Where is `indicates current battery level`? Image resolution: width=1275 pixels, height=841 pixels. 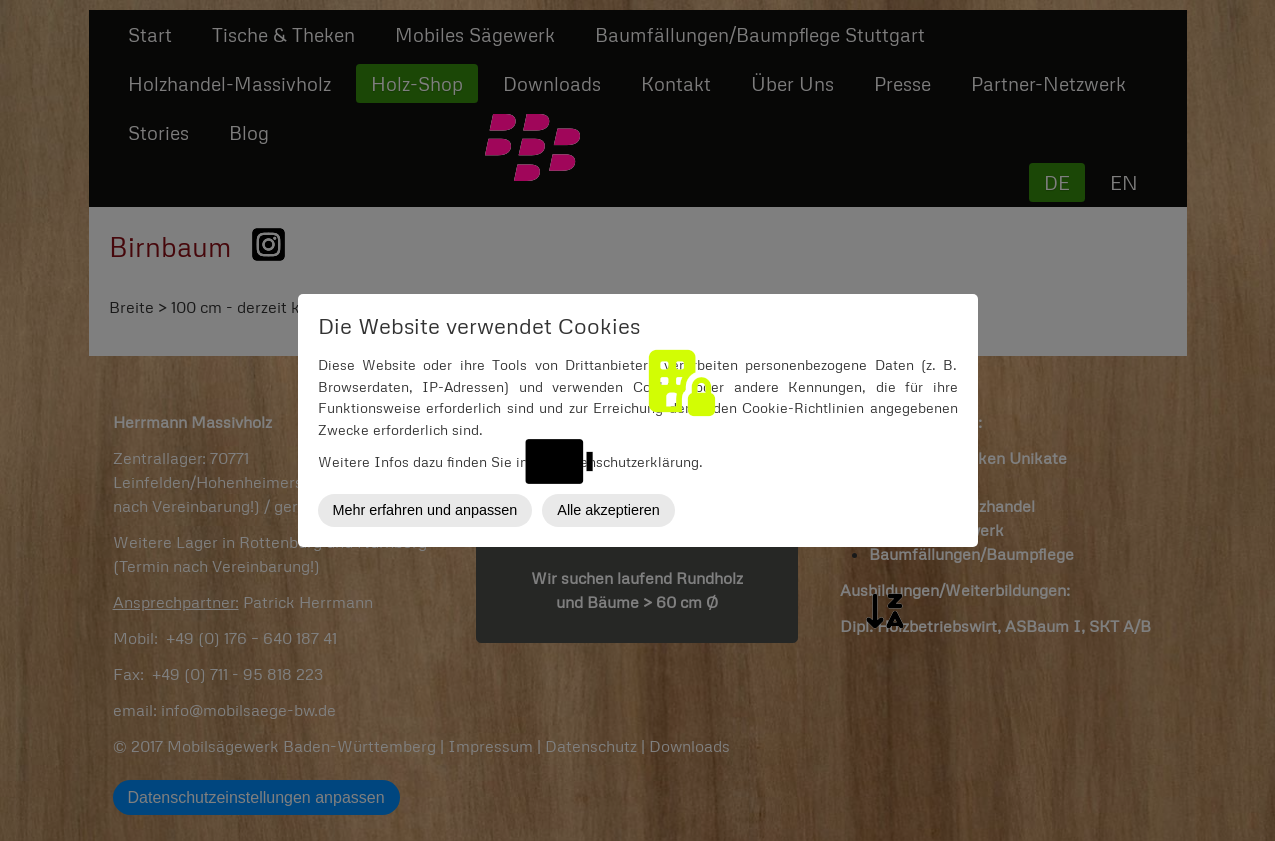
indicates current battery level is located at coordinates (557, 461).